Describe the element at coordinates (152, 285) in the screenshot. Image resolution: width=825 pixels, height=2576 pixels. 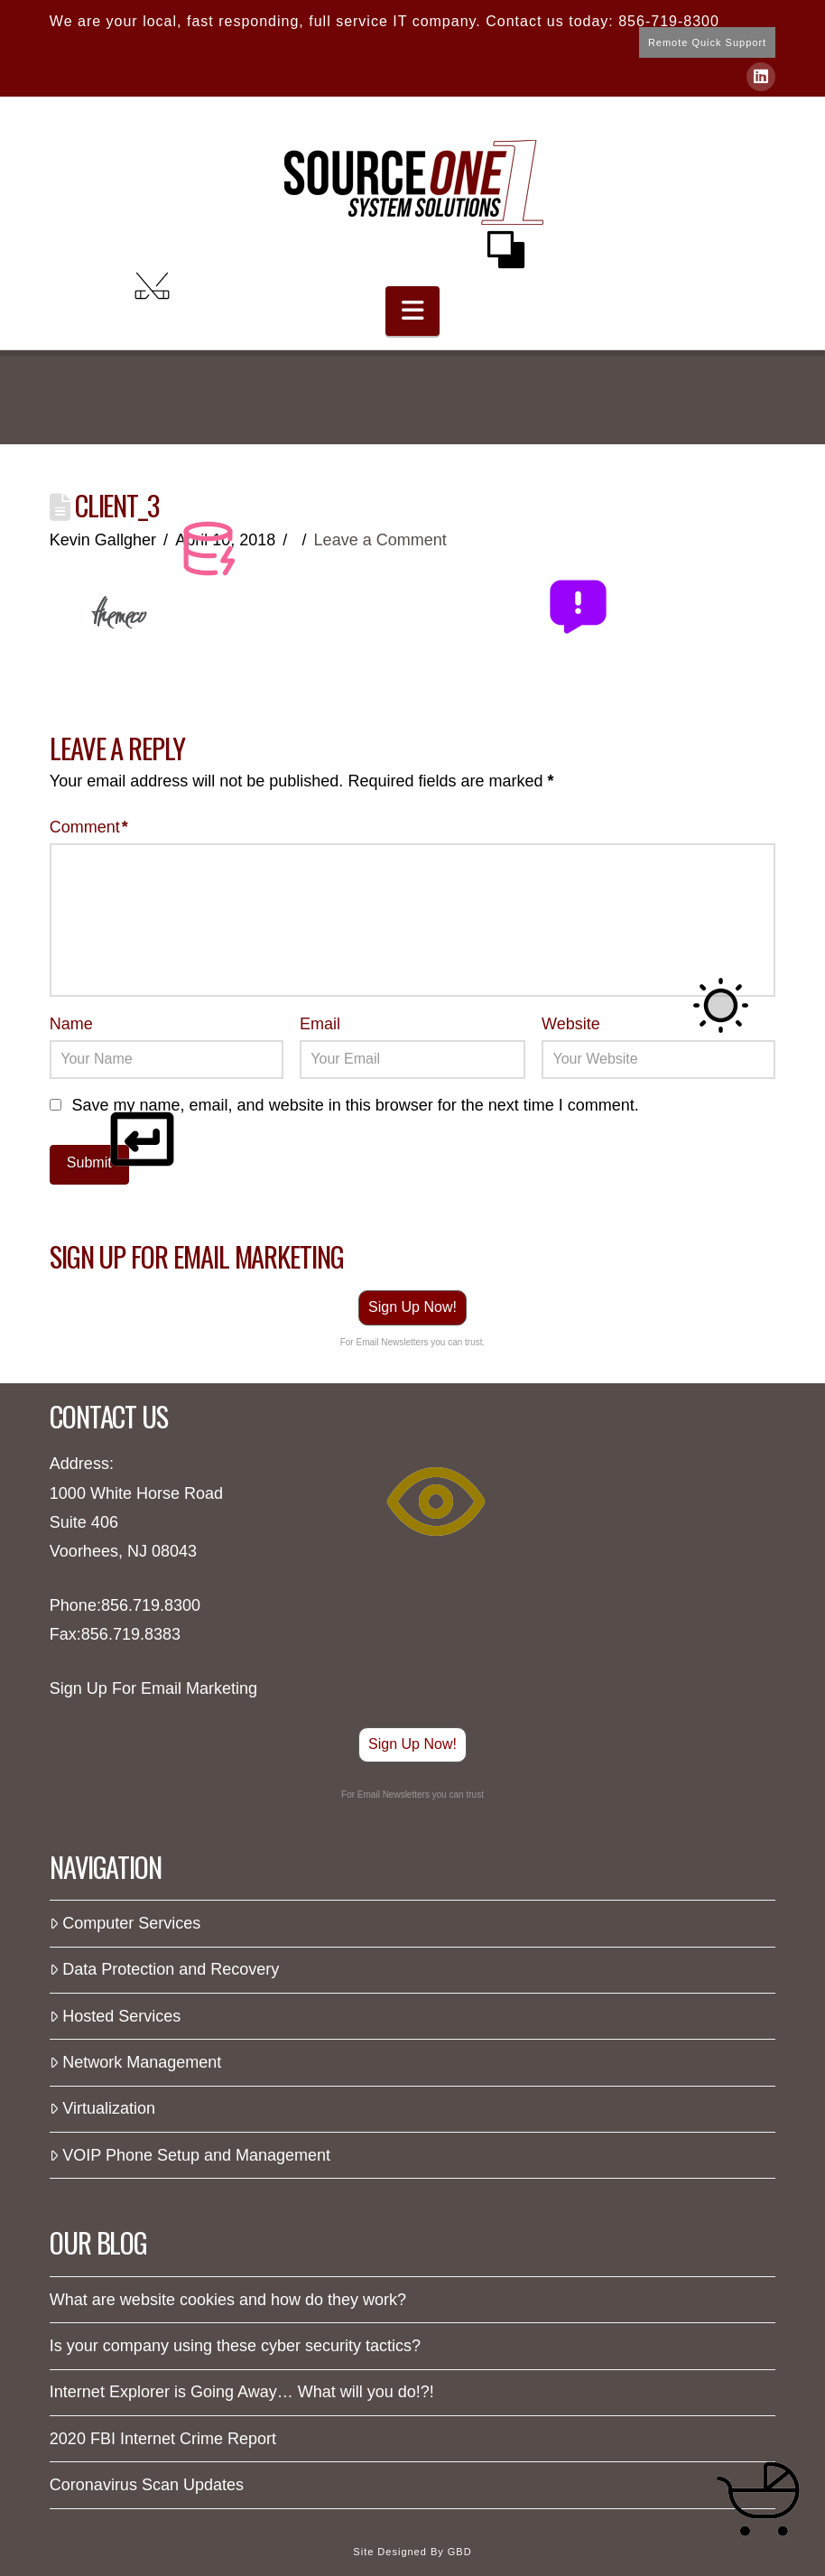
I see `view hockey scores or game updates` at that location.